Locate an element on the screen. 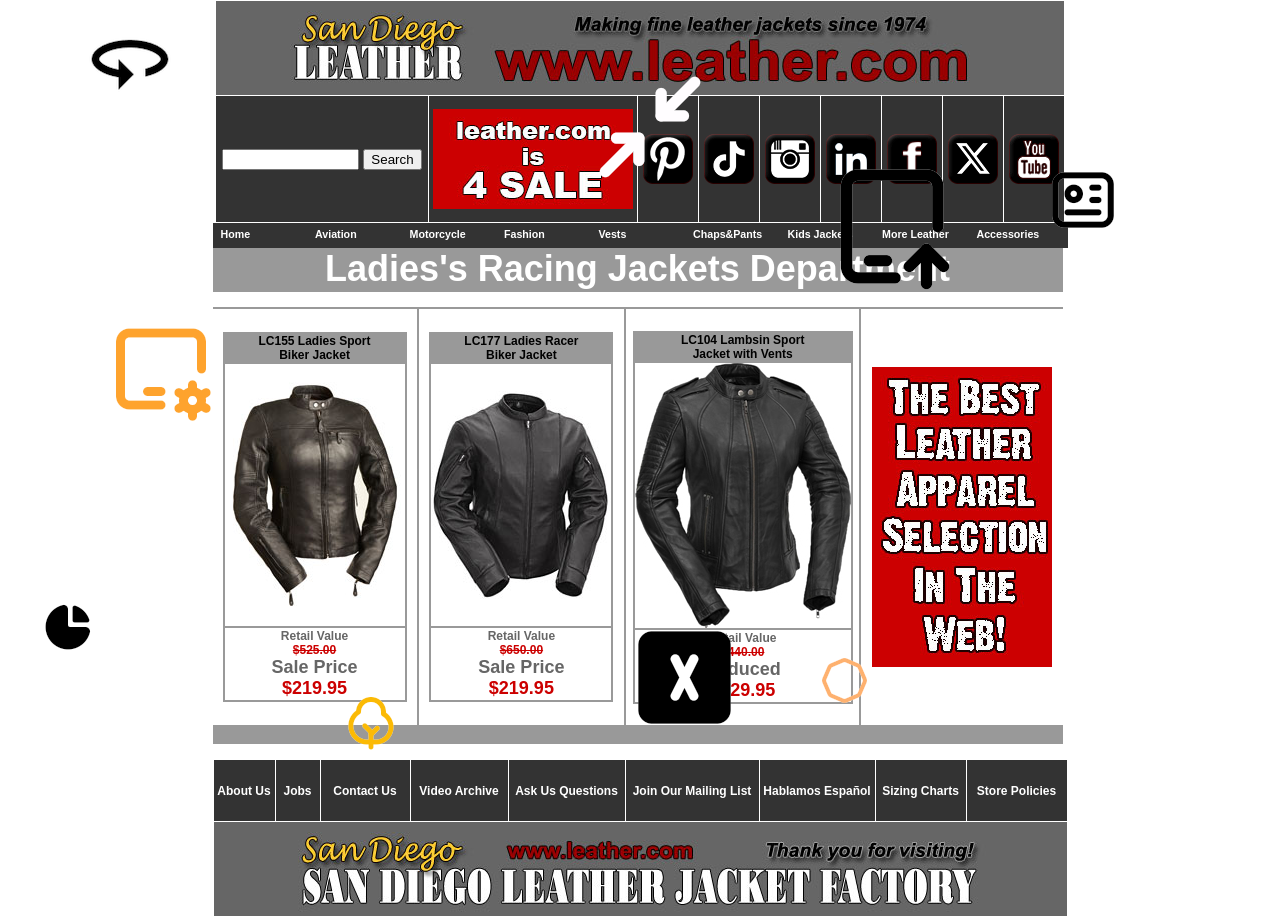  stop or warning indicator is located at coordinates (844, 680).